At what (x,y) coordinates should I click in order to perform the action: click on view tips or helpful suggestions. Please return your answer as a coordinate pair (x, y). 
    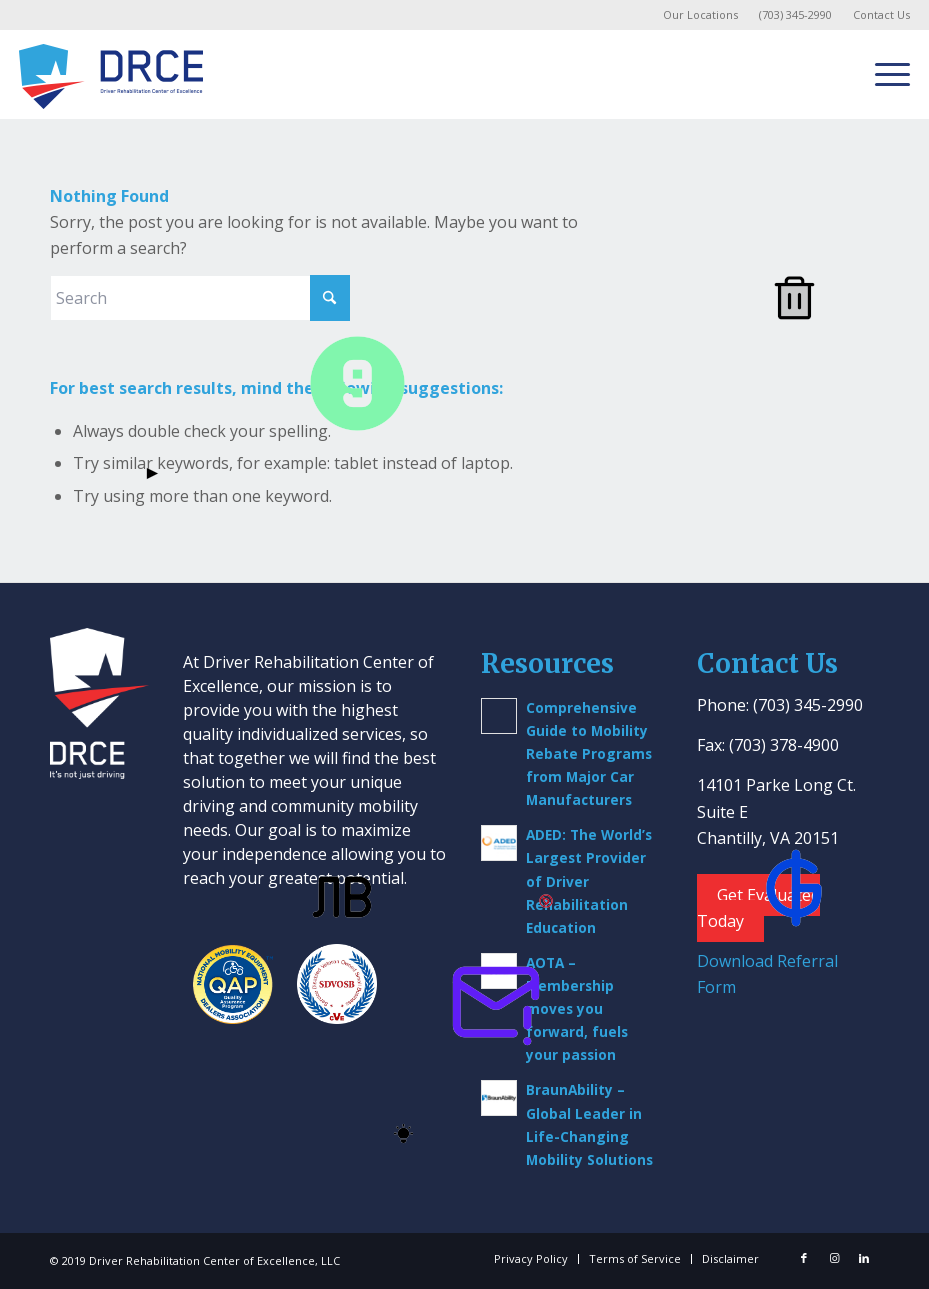
    Looking at the image, I should click on (403, 1133).